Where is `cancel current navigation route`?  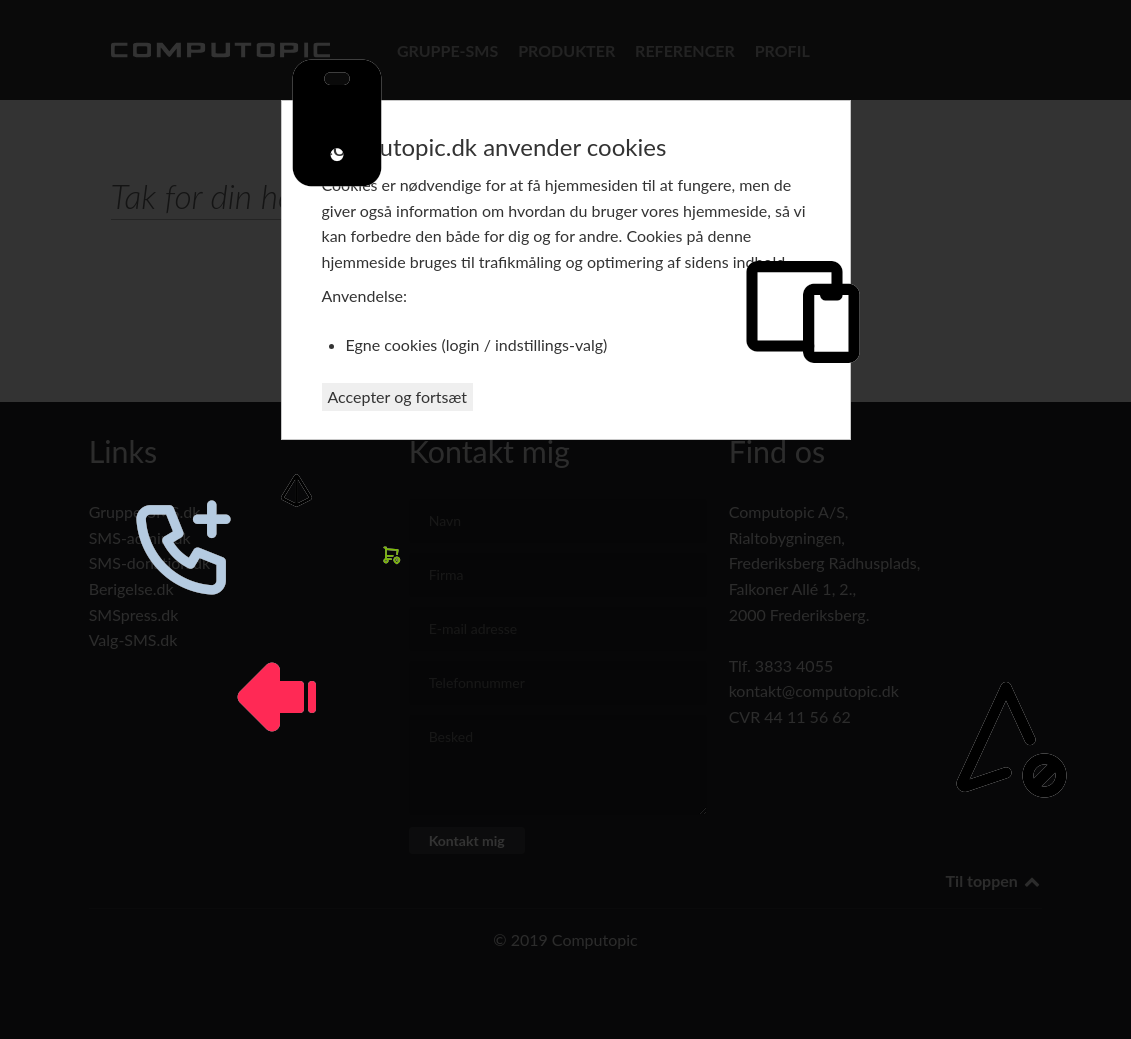 cancel current navigation route is located at coordinates (1006, 737).